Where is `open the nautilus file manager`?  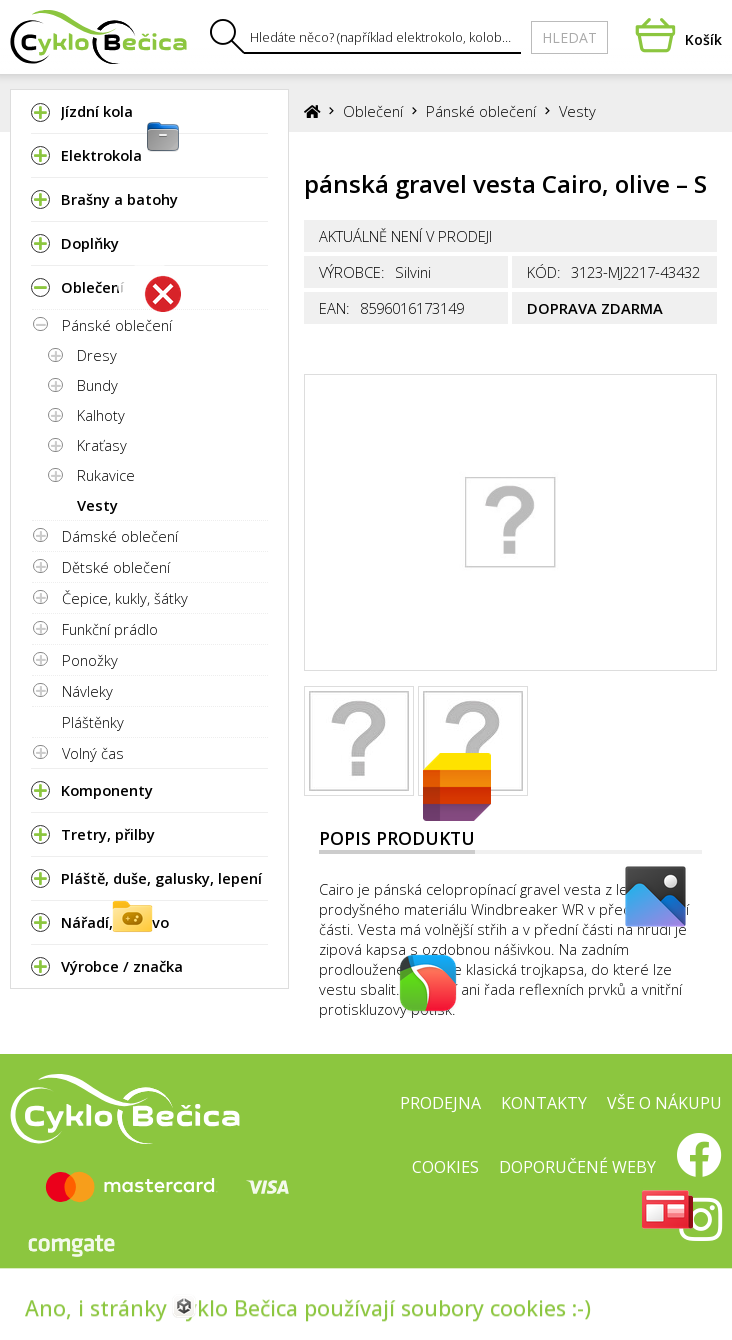
open the nautilus file manager is located at coordinates (163, 136).